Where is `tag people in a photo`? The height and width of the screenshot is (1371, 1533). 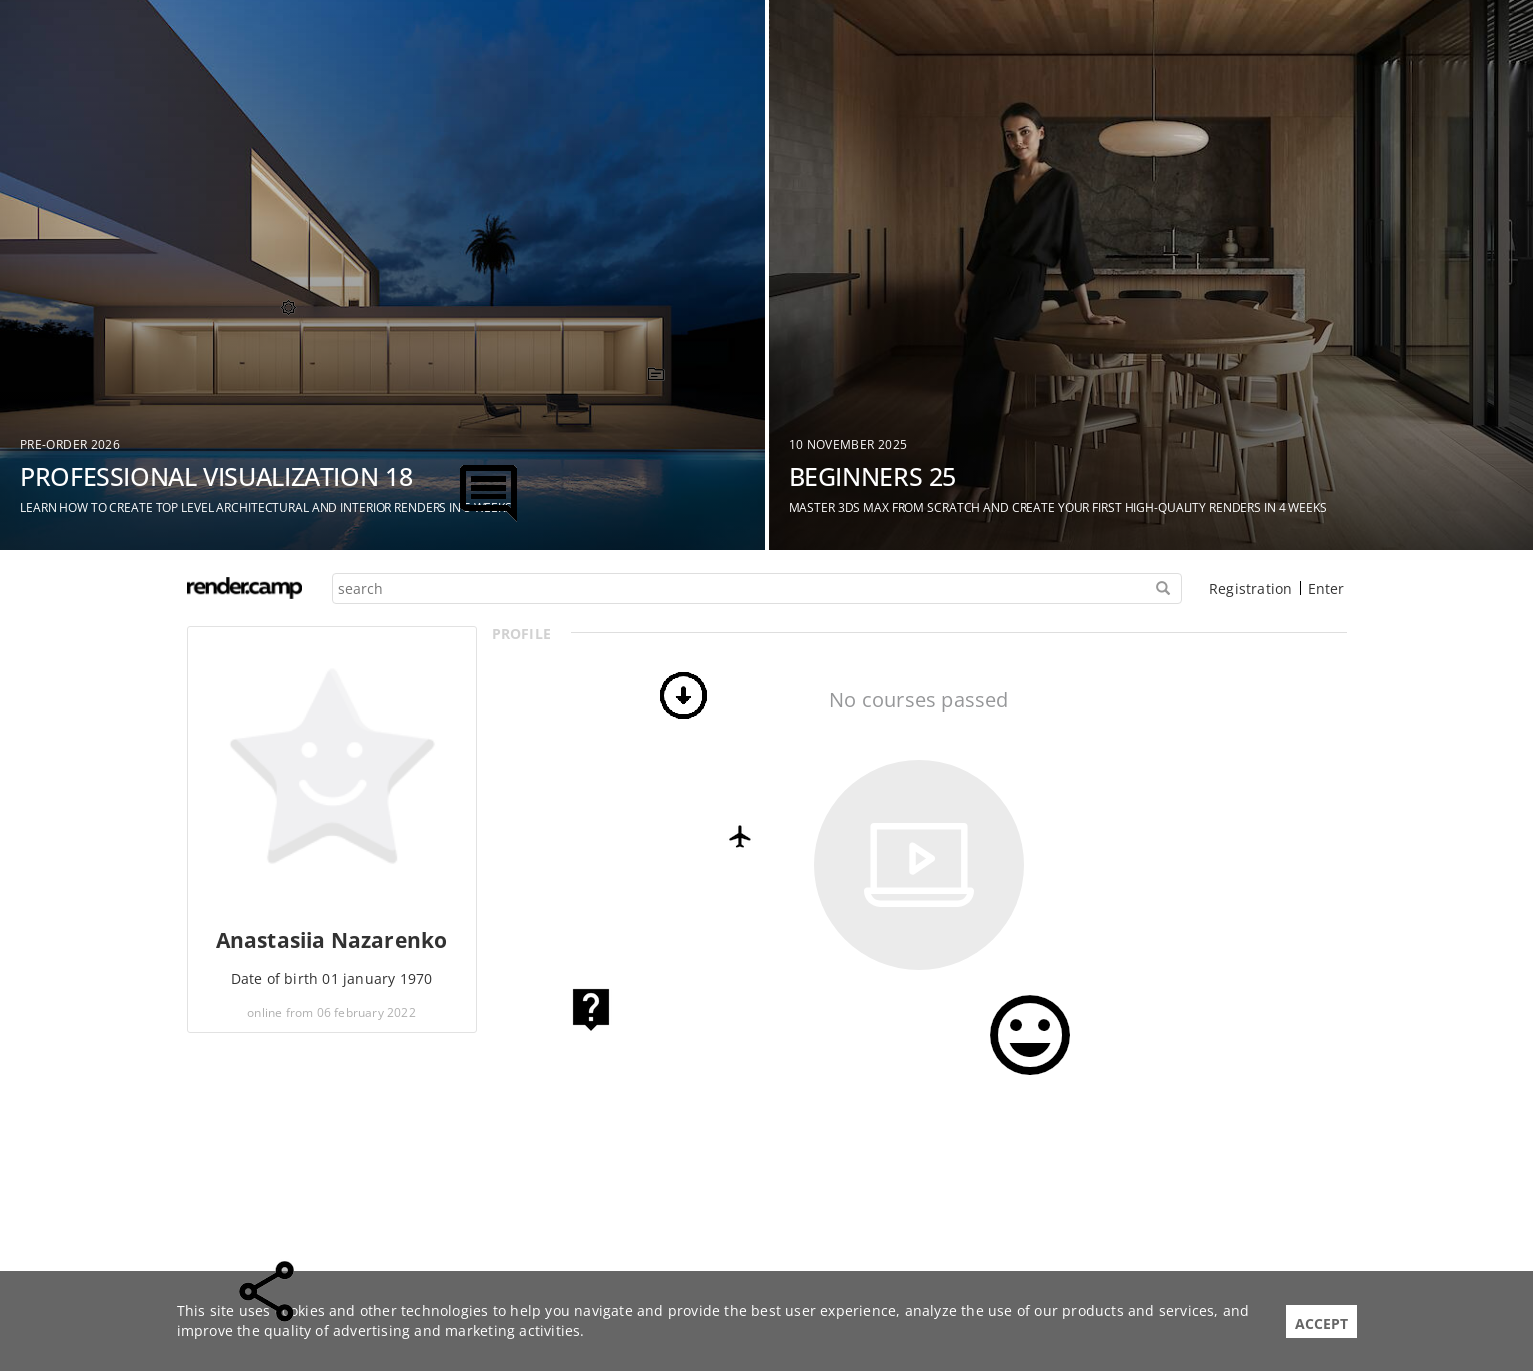
tag people in a photo is located at coordinates (1030, 1035).